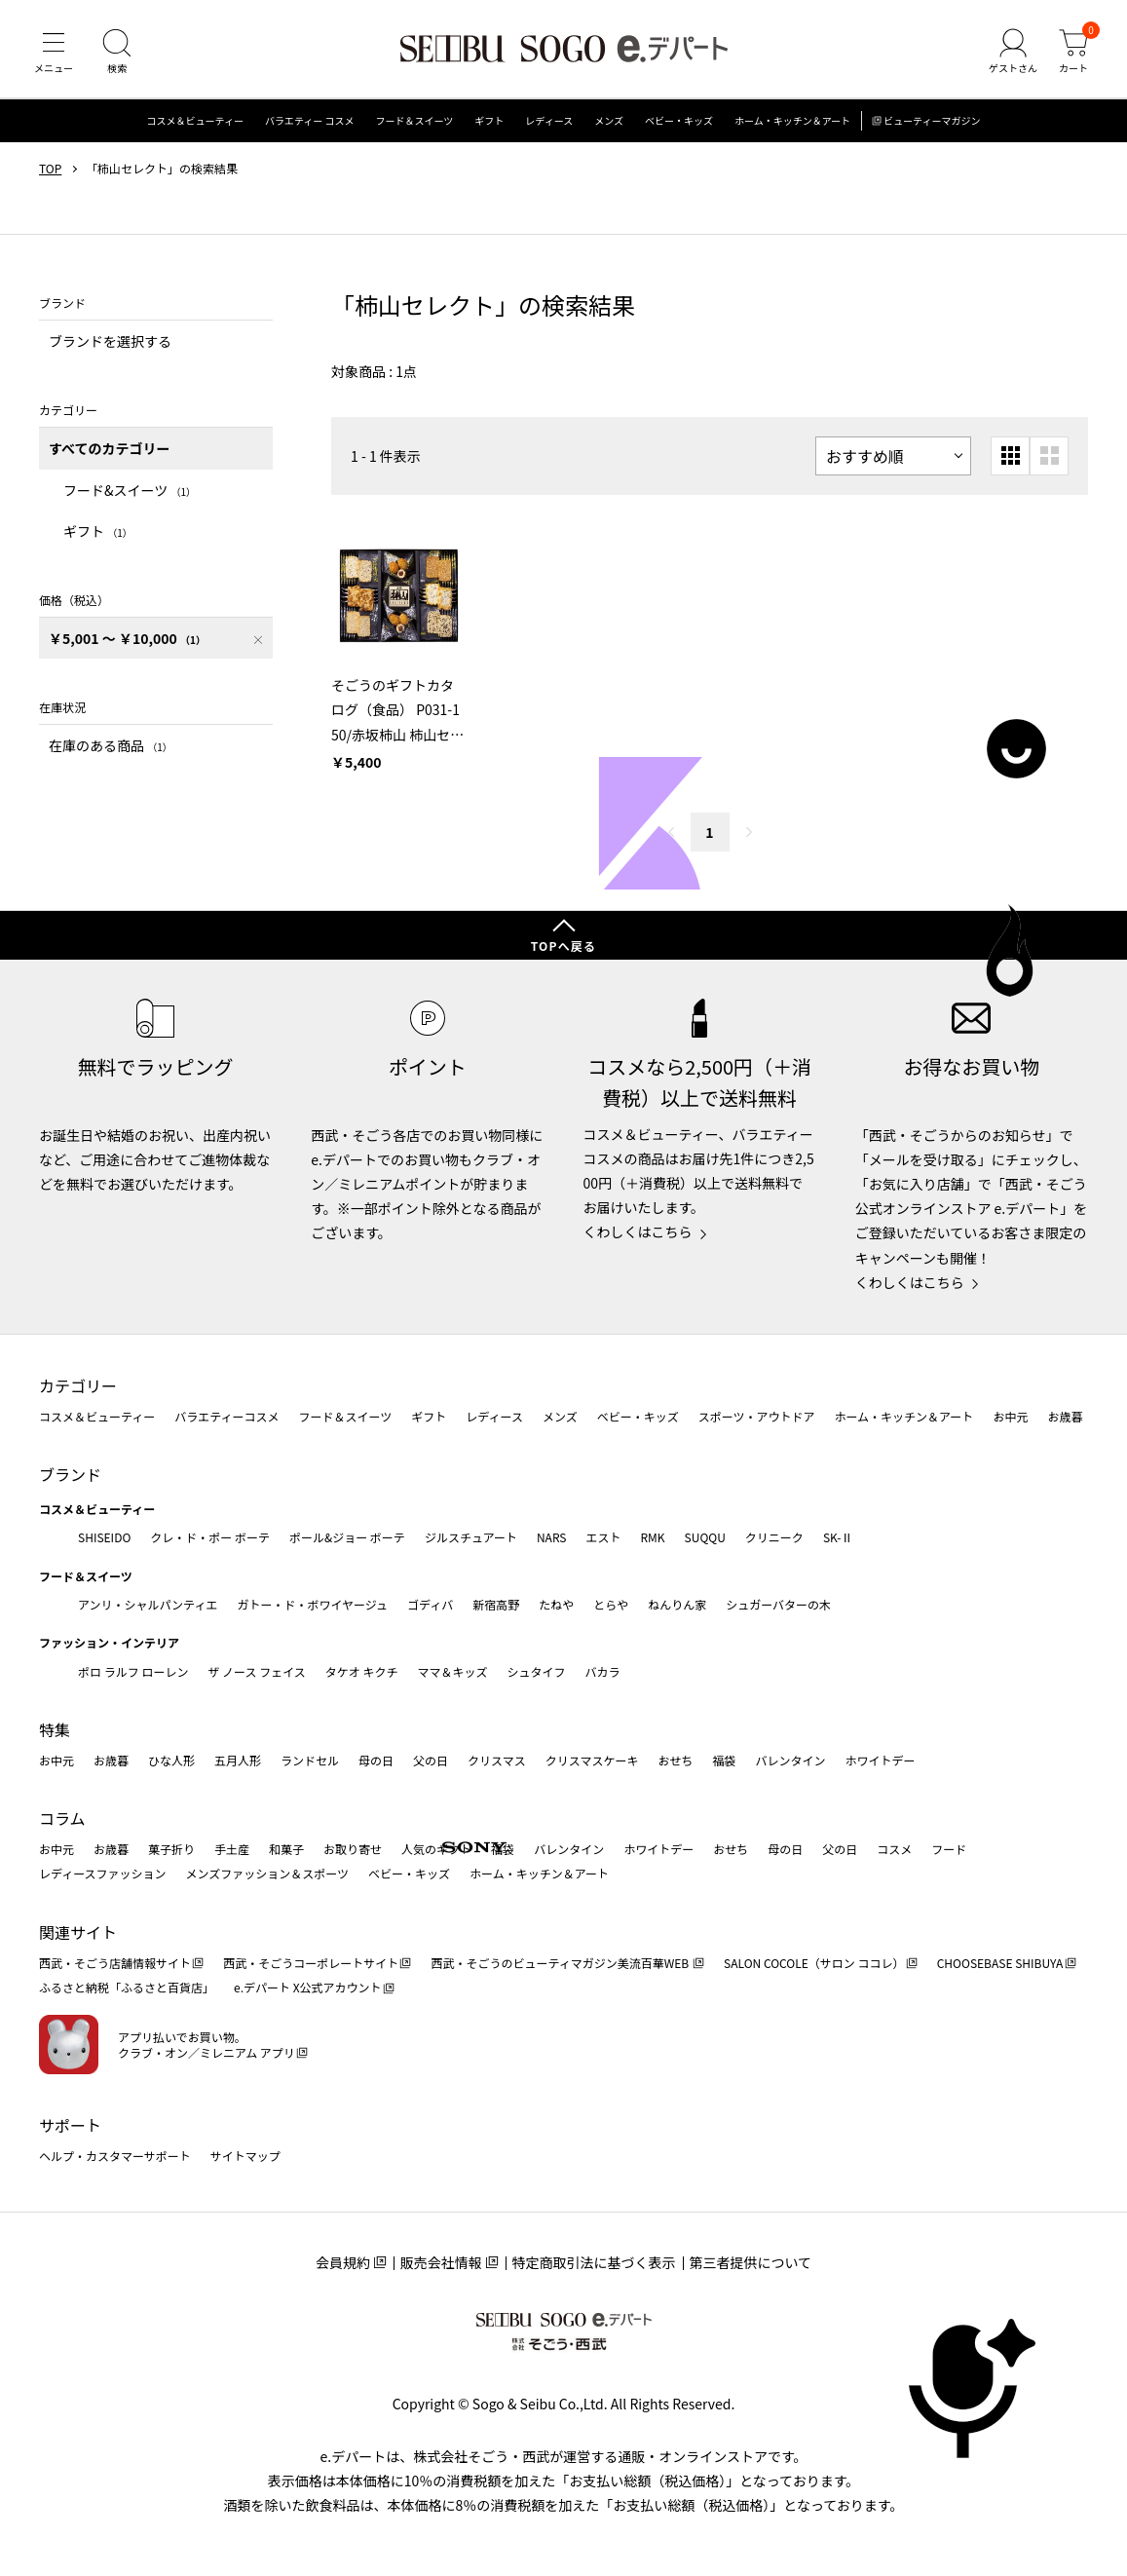 The height and width of the screenshot is (2576, 1127). I want to click on sparkpost email delivery service logo, so click(1009, 950).